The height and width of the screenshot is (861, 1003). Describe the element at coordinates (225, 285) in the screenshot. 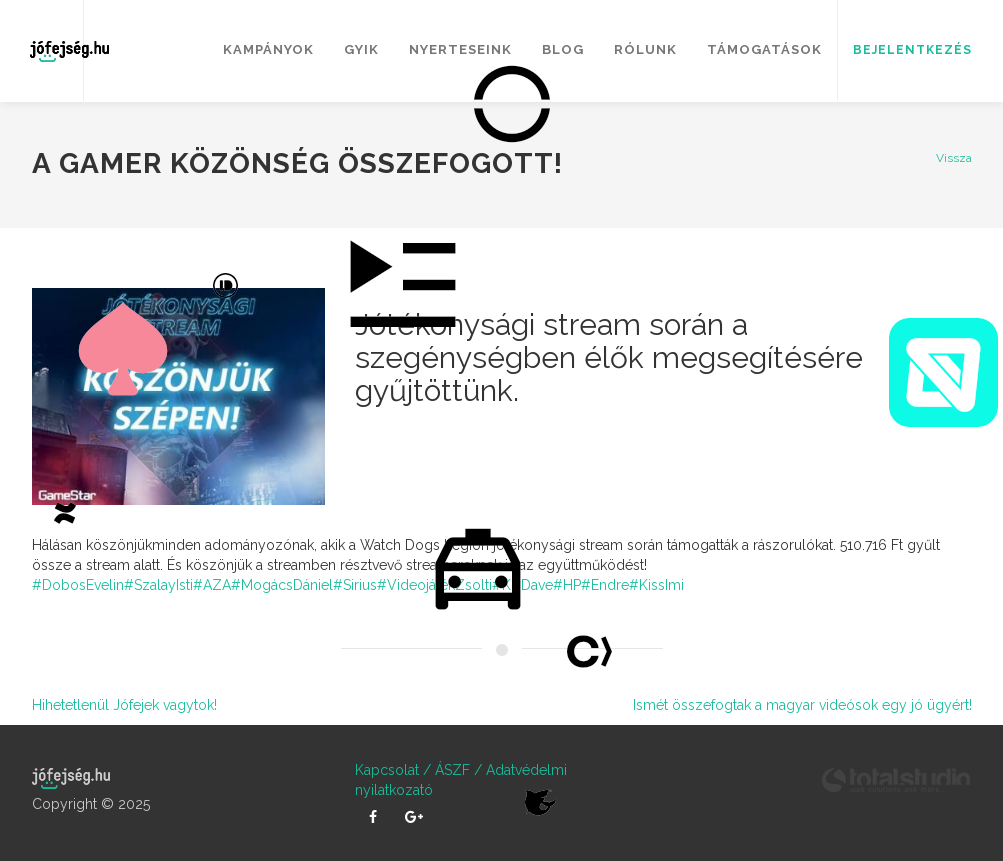

I see `open pushbullet app` at that location.